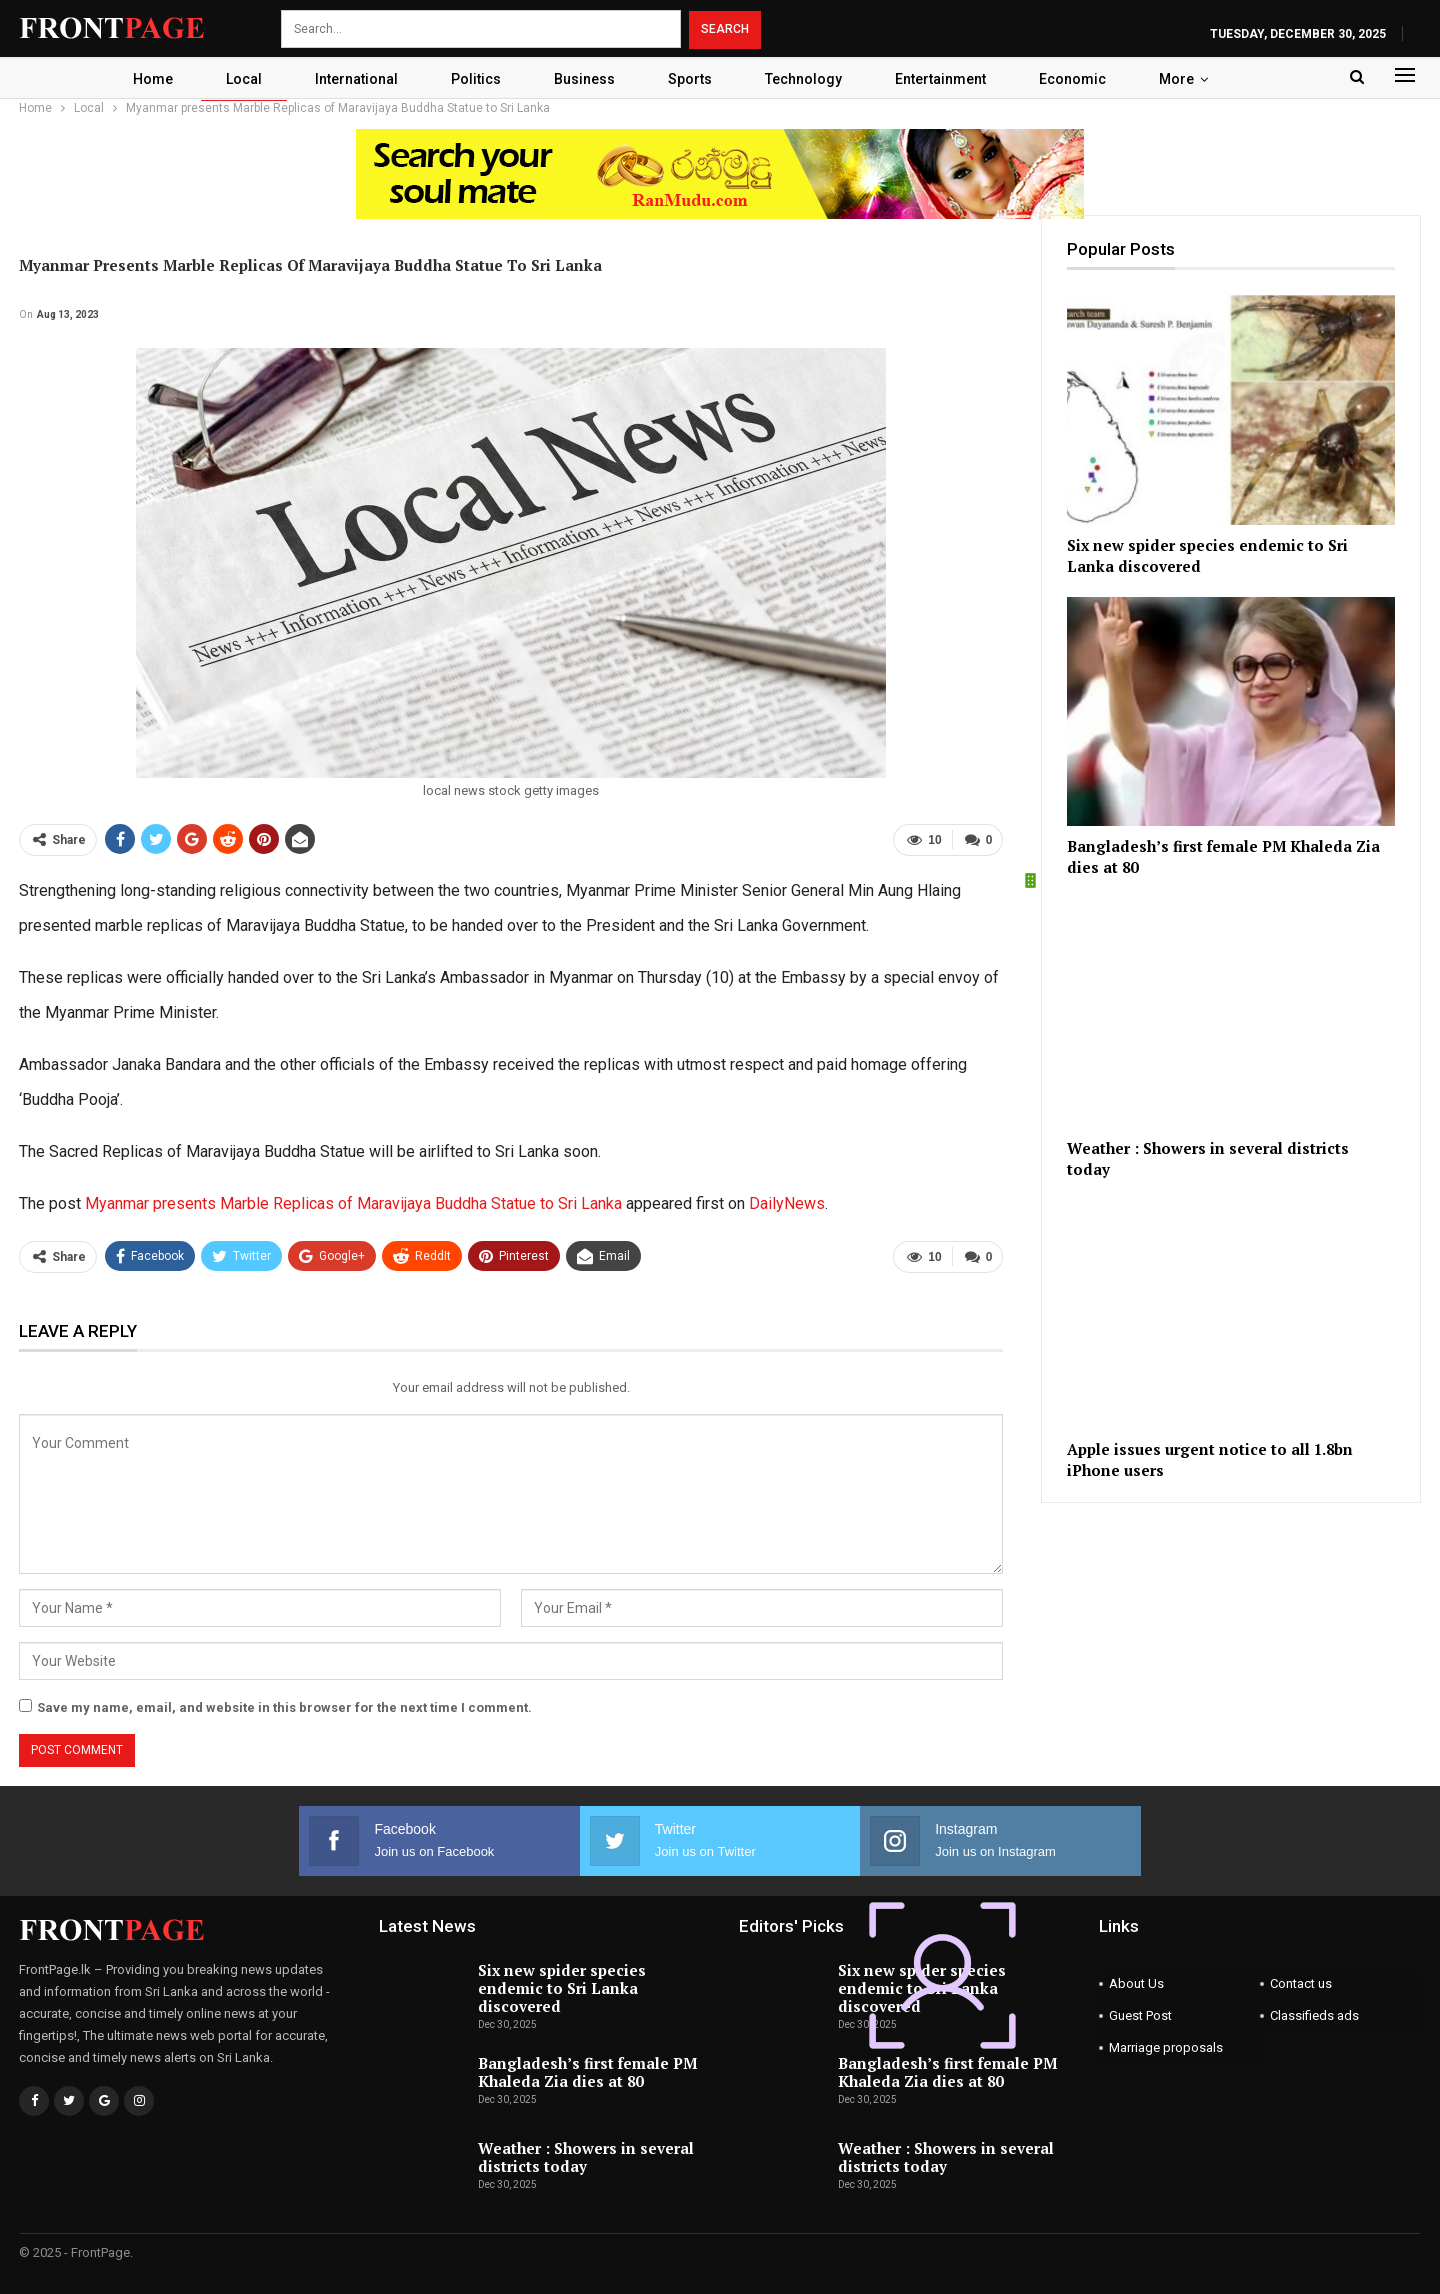 This screenshot has width=1440, height=2294. I want to click on drag to reorder items in a list, so click(1030, 880).